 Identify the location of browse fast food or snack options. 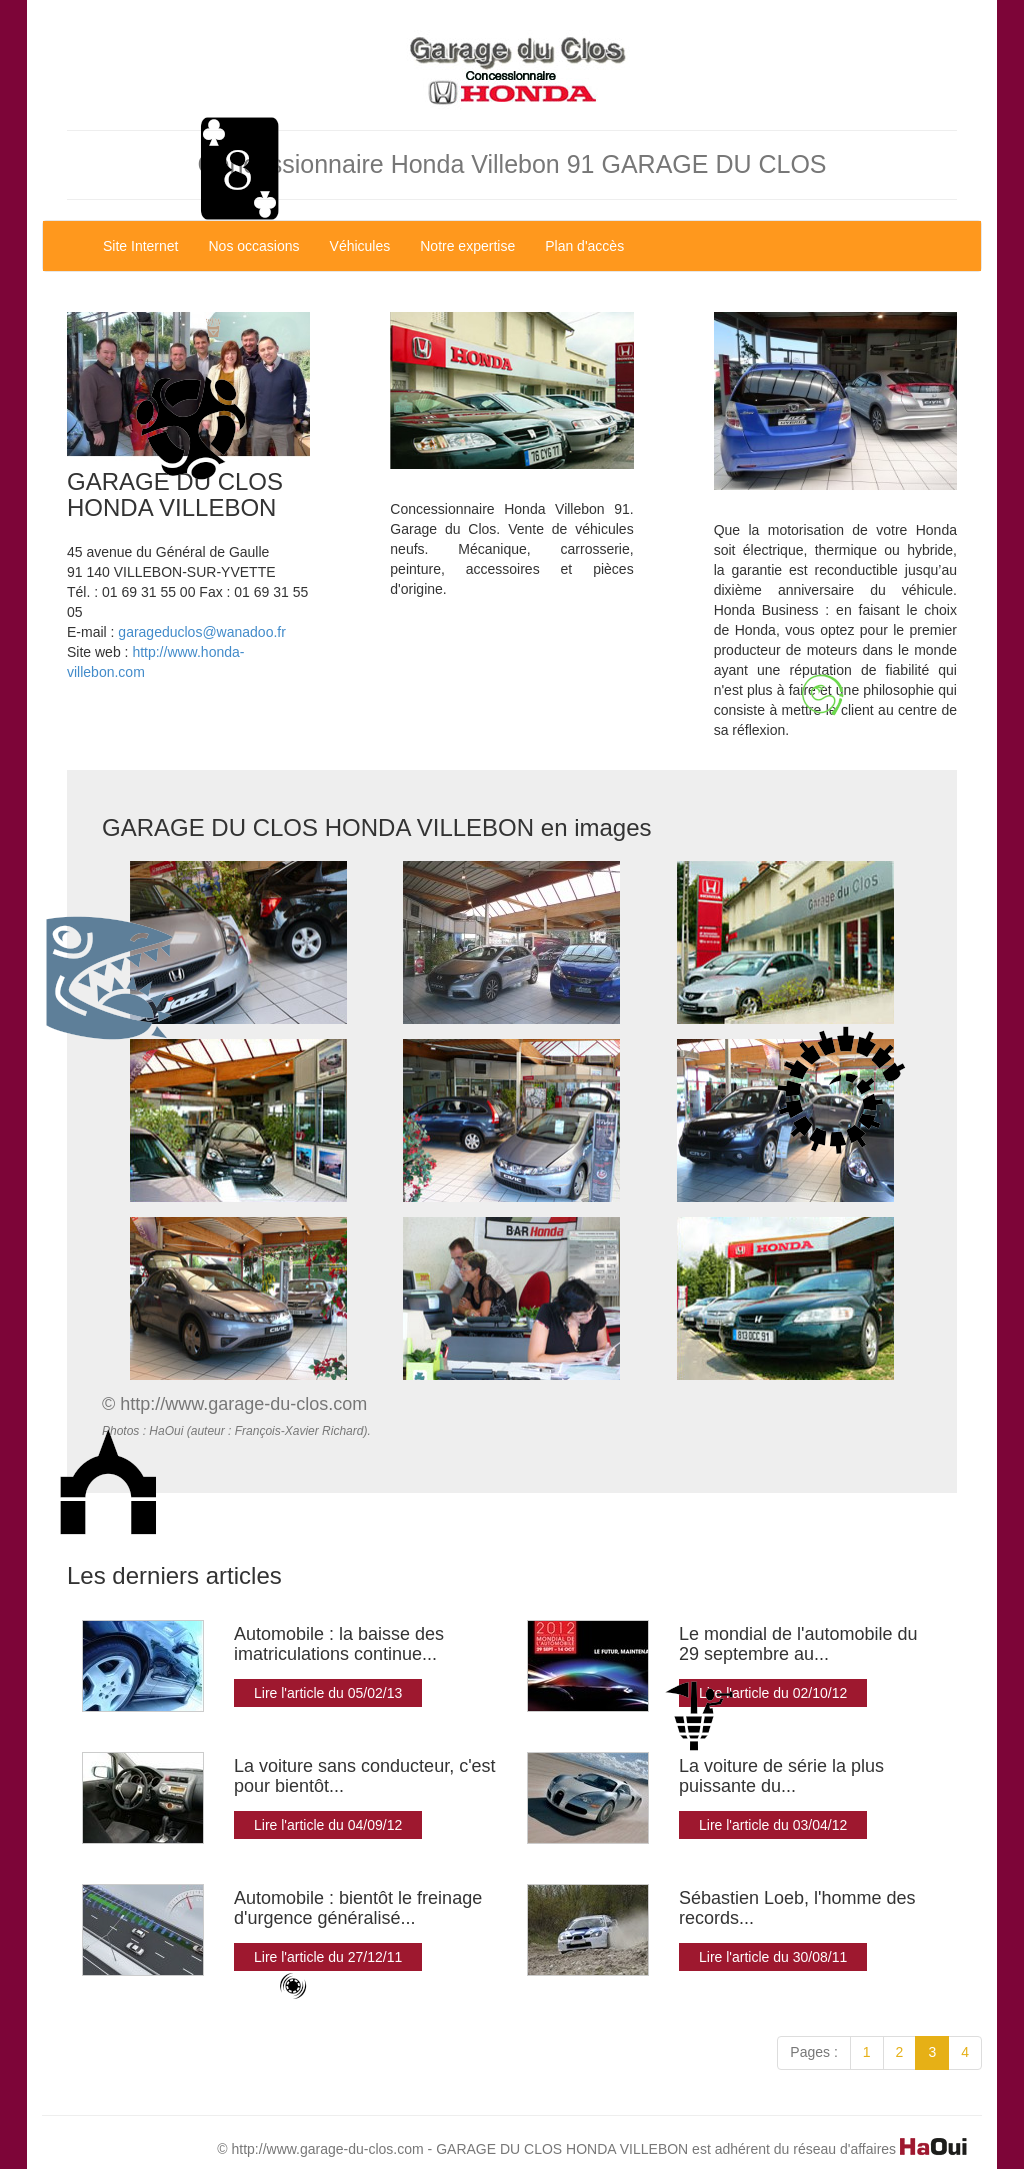
(213, 327).